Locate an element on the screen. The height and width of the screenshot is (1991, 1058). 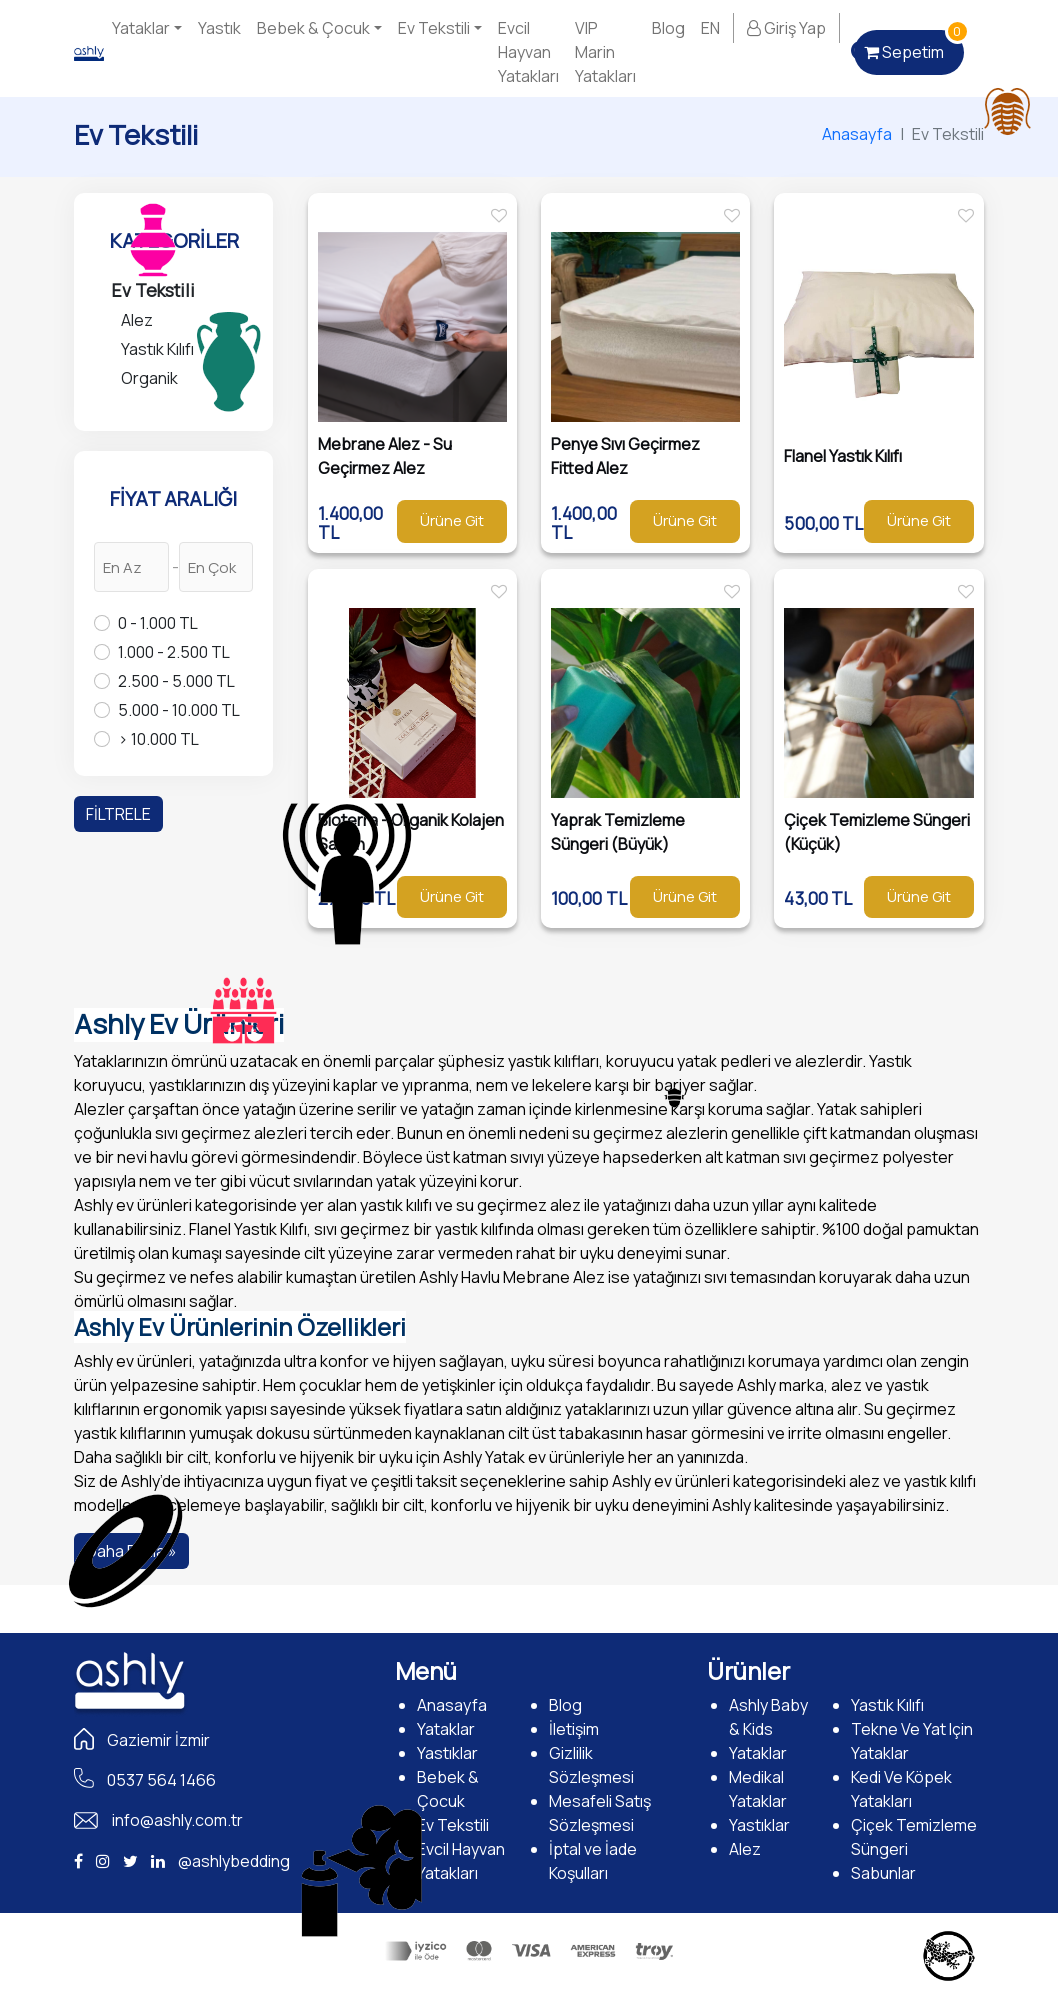
view achievements or badges earned is located at coordinates (674, 1097).